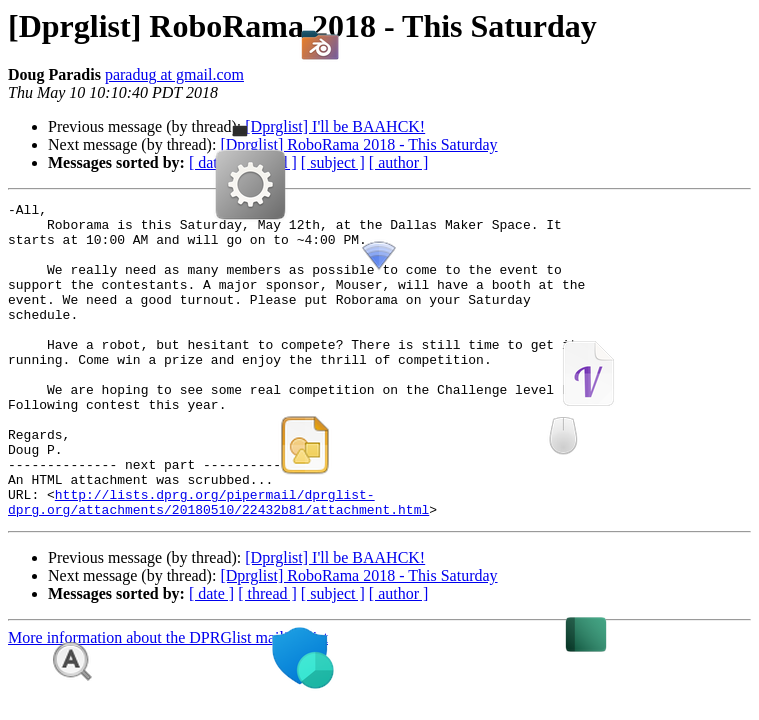  What do you see at coordinates (320, 46) in the screenshot?
I see `open folder containing Blender project files` at bounding box center [320, 46].